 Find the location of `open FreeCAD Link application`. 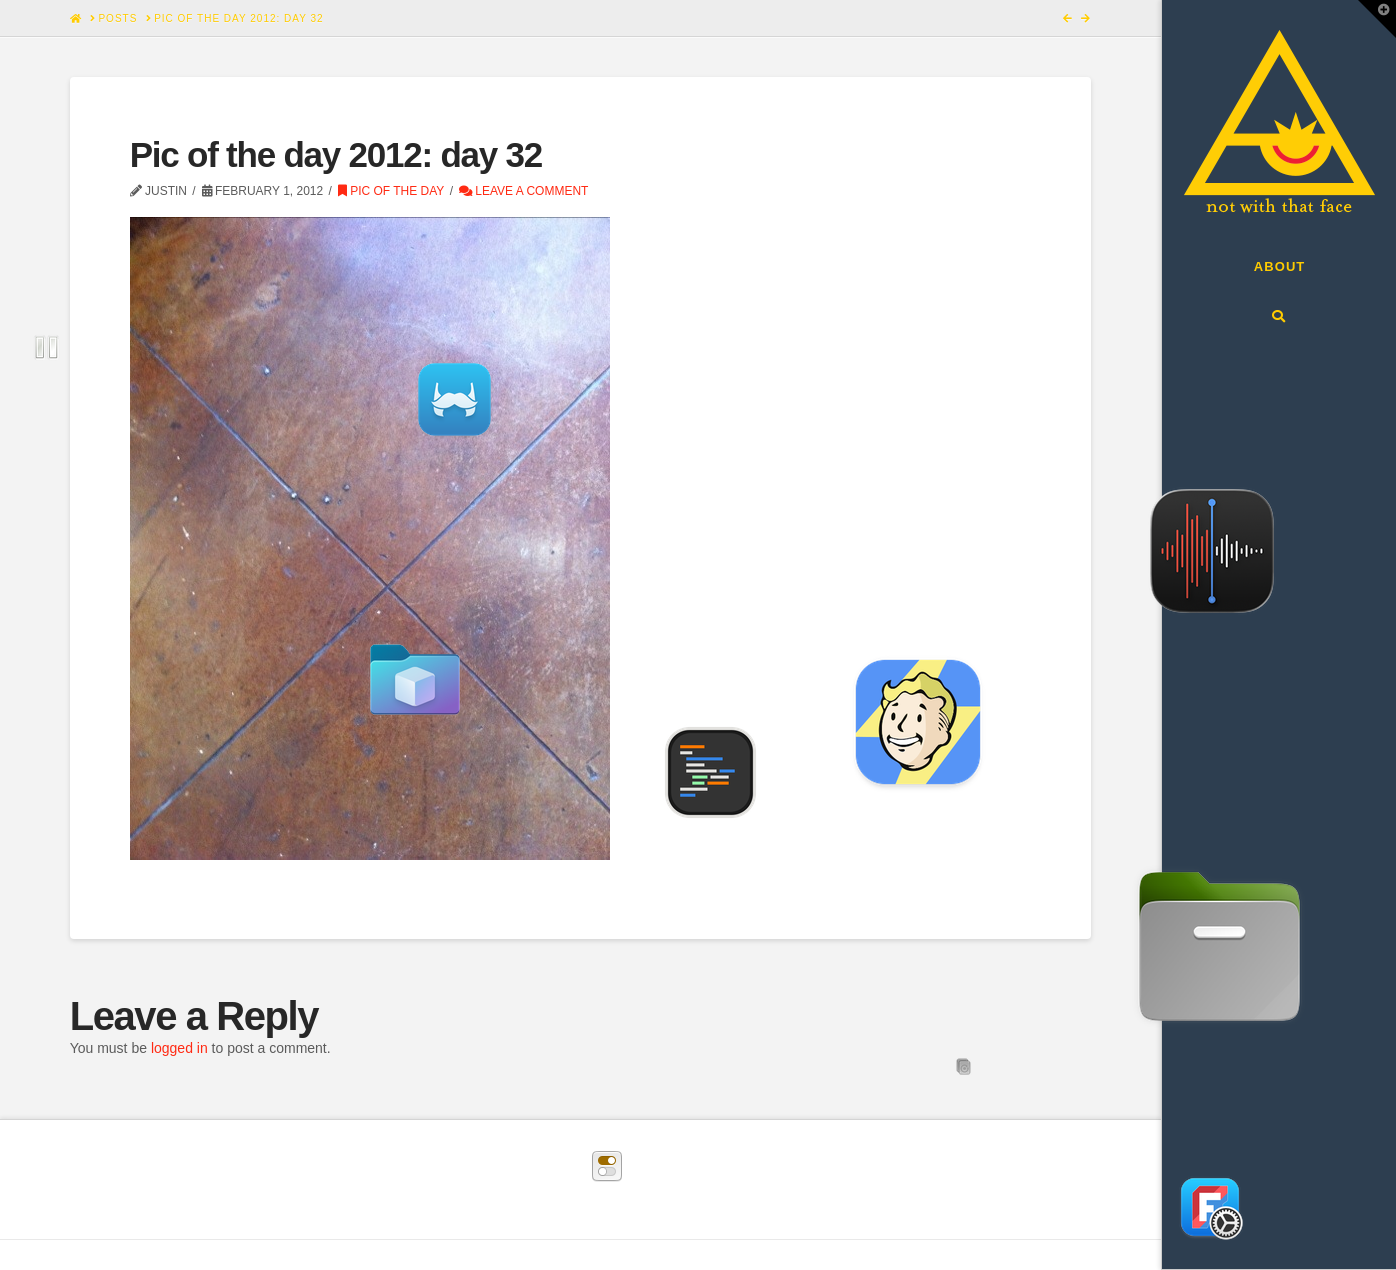

open FreeCAD Link application is located at coordinates (1210, 1207).